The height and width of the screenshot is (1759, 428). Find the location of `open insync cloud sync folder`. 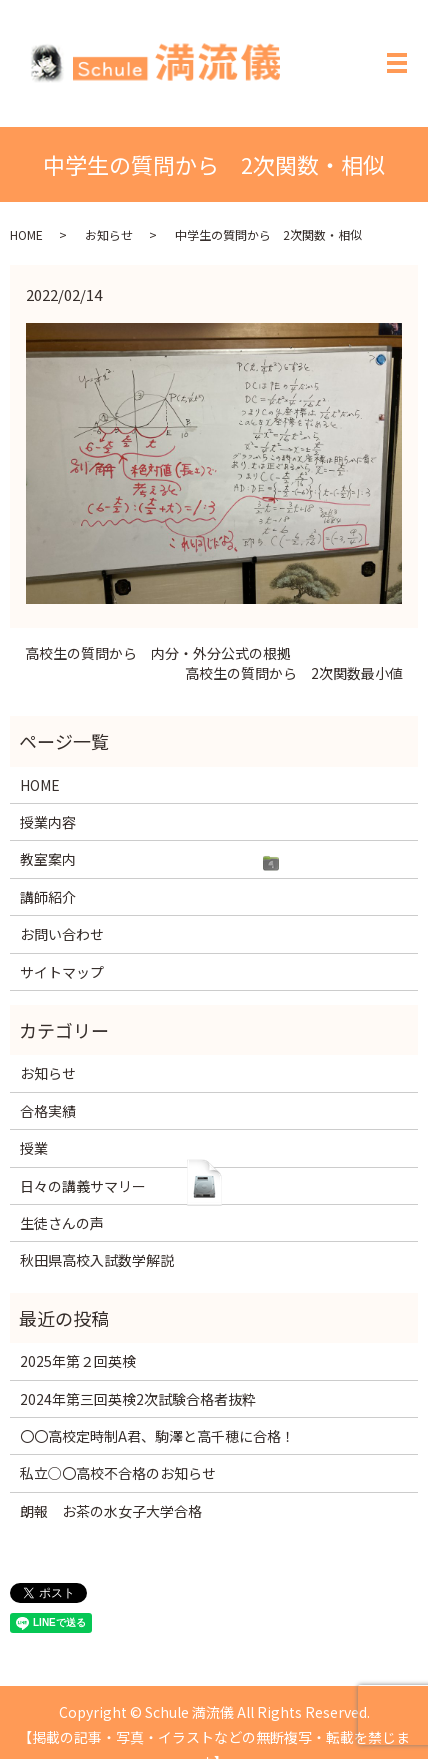

open insync cloud sync folder is located at coordinates (271, 863).